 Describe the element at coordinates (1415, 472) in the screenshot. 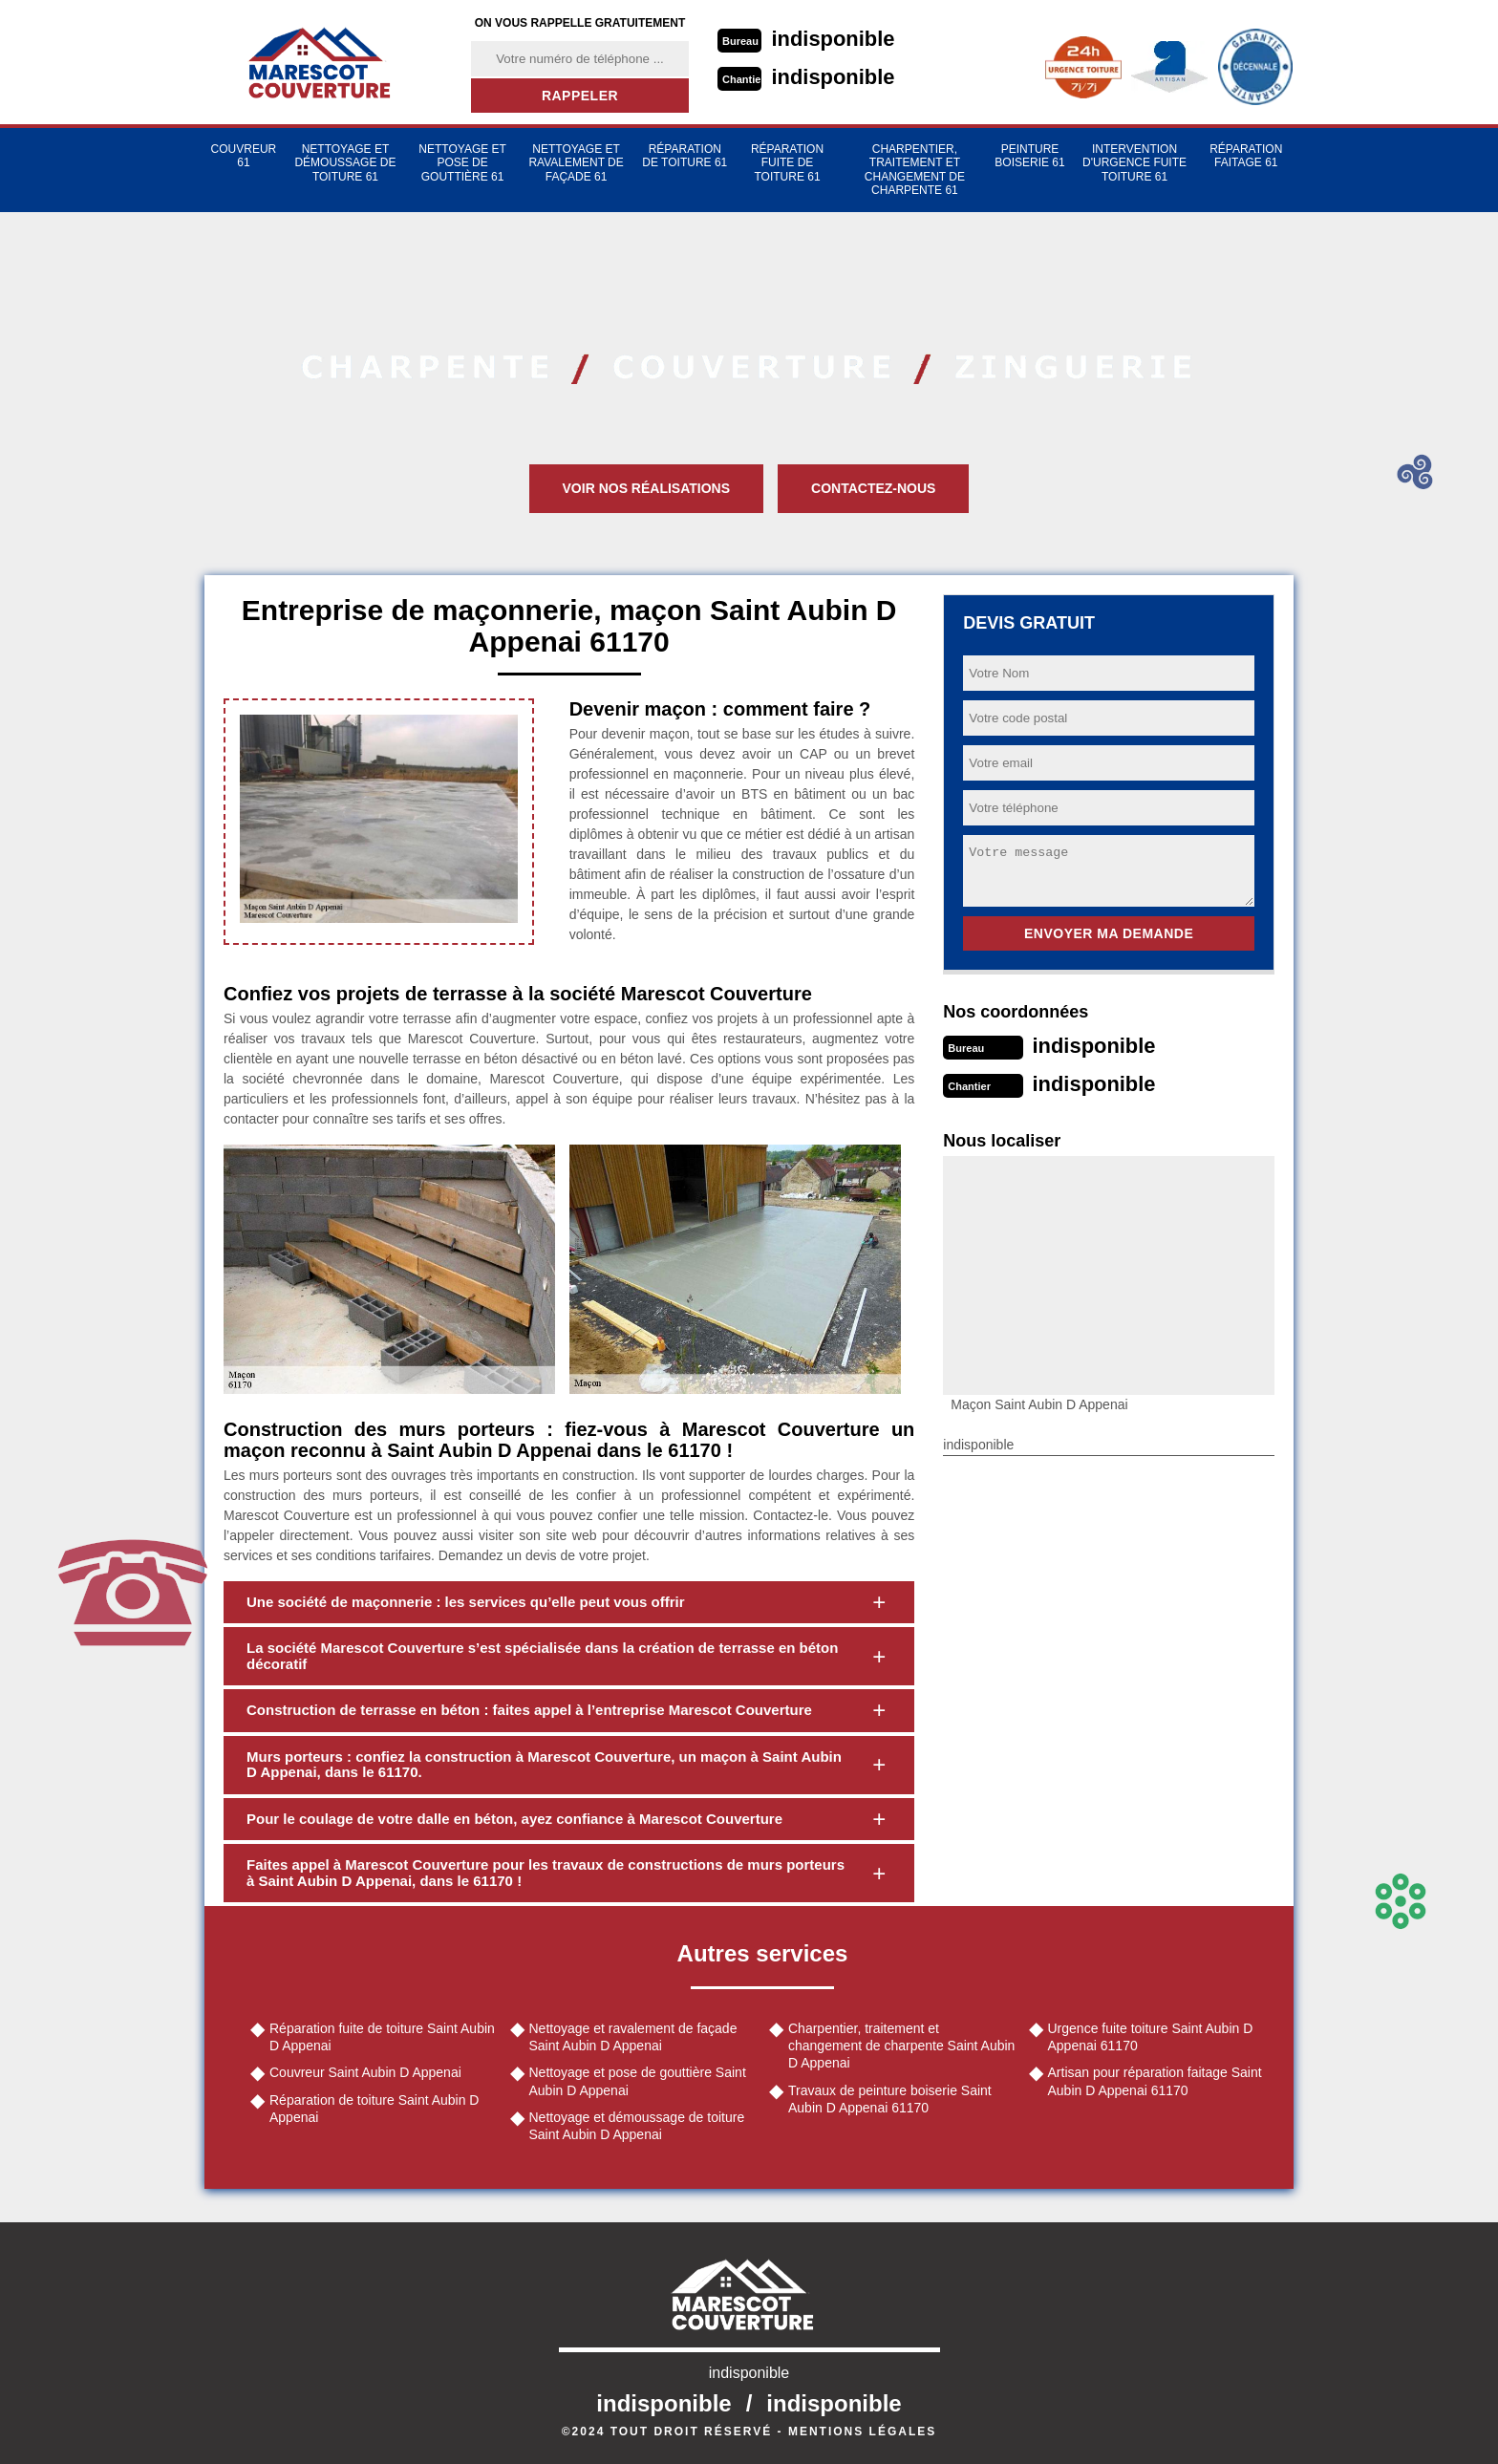

I see `decorative celtic or triskele symbol element` at that location.